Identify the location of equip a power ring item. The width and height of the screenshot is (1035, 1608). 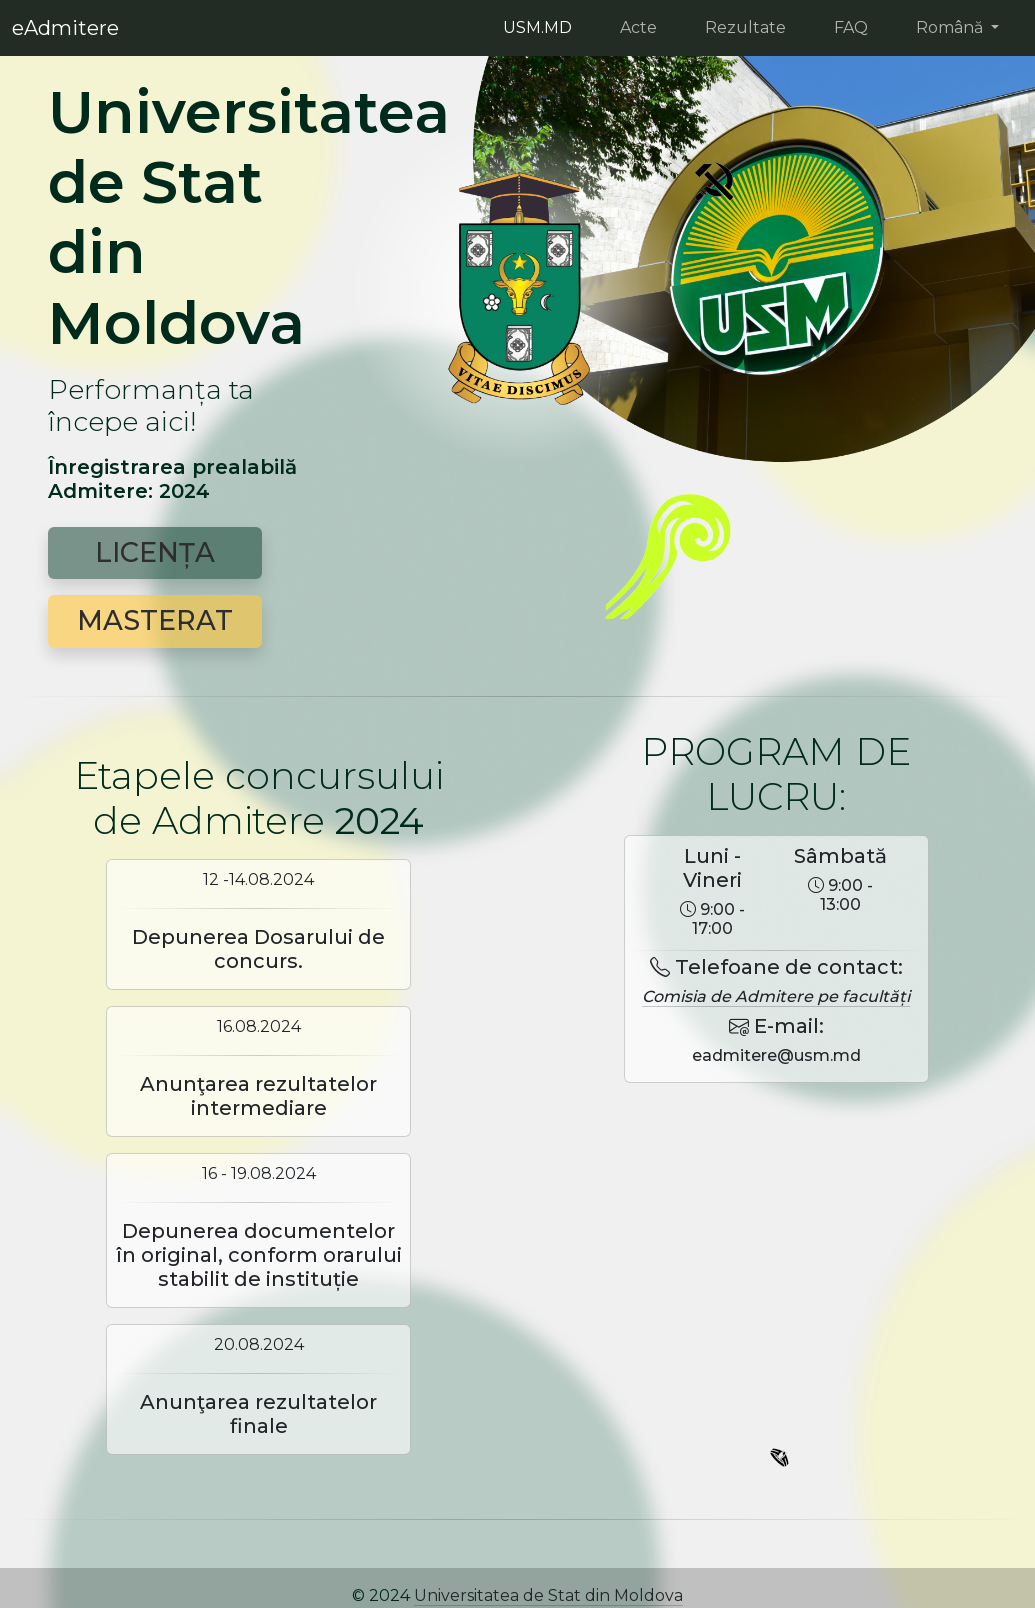
(779, 1457).